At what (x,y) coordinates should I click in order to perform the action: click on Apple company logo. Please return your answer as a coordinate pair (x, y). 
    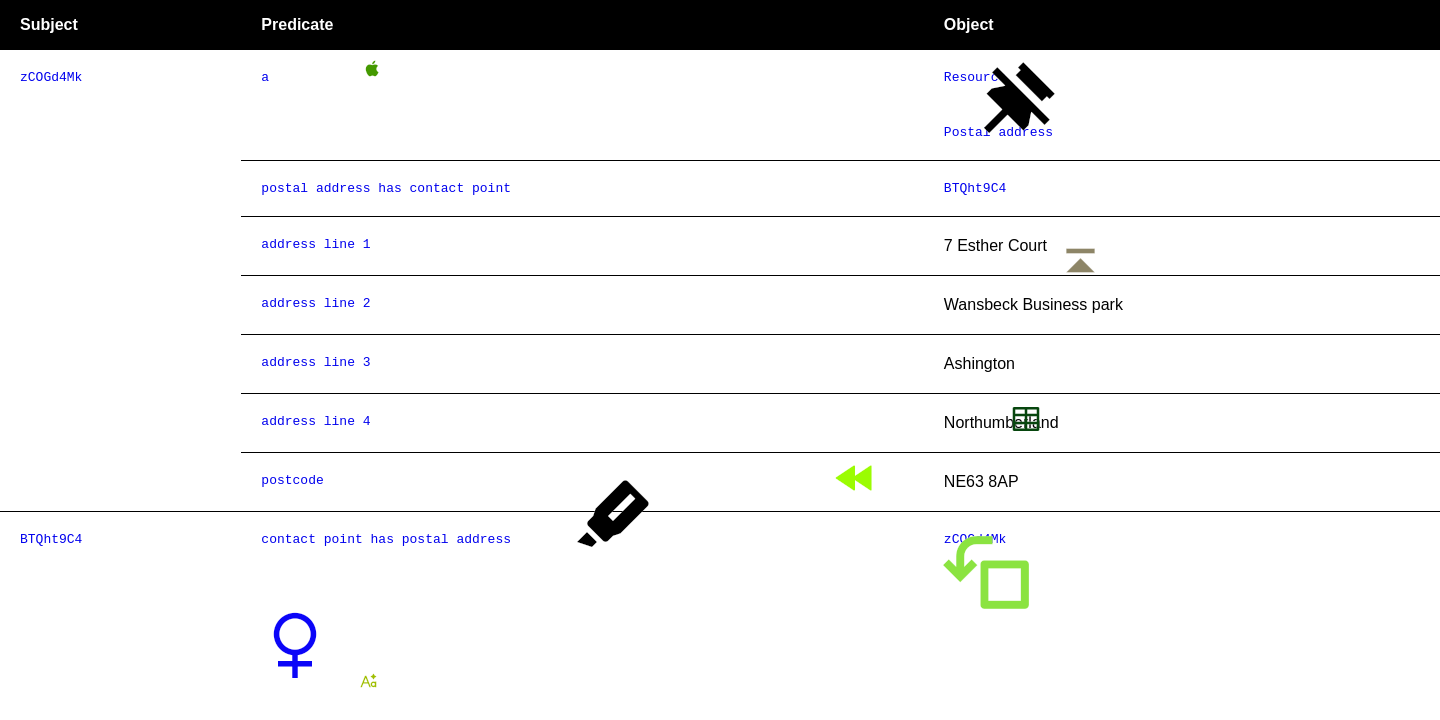
    Looking at the image, I should click on (372, 68).